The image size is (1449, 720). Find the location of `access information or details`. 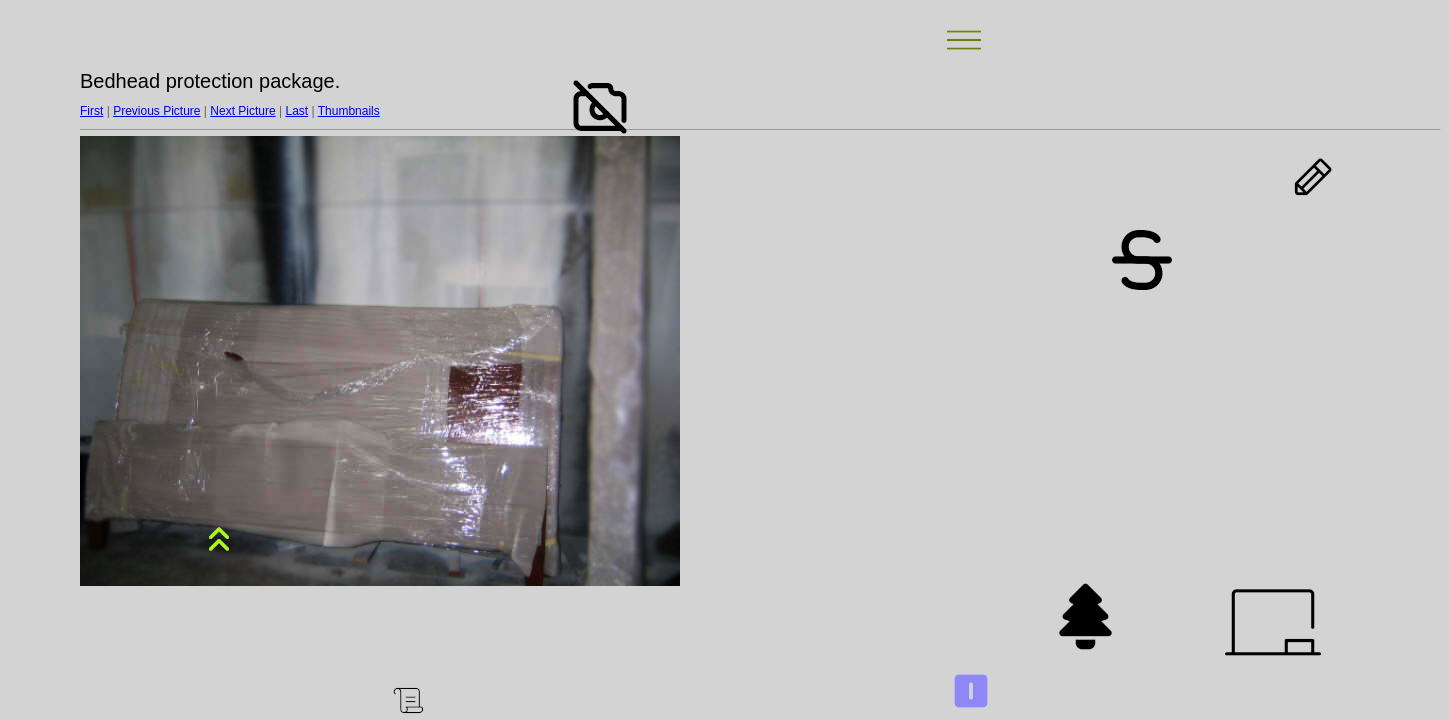

access information or details is located at coordinates (971, 691).